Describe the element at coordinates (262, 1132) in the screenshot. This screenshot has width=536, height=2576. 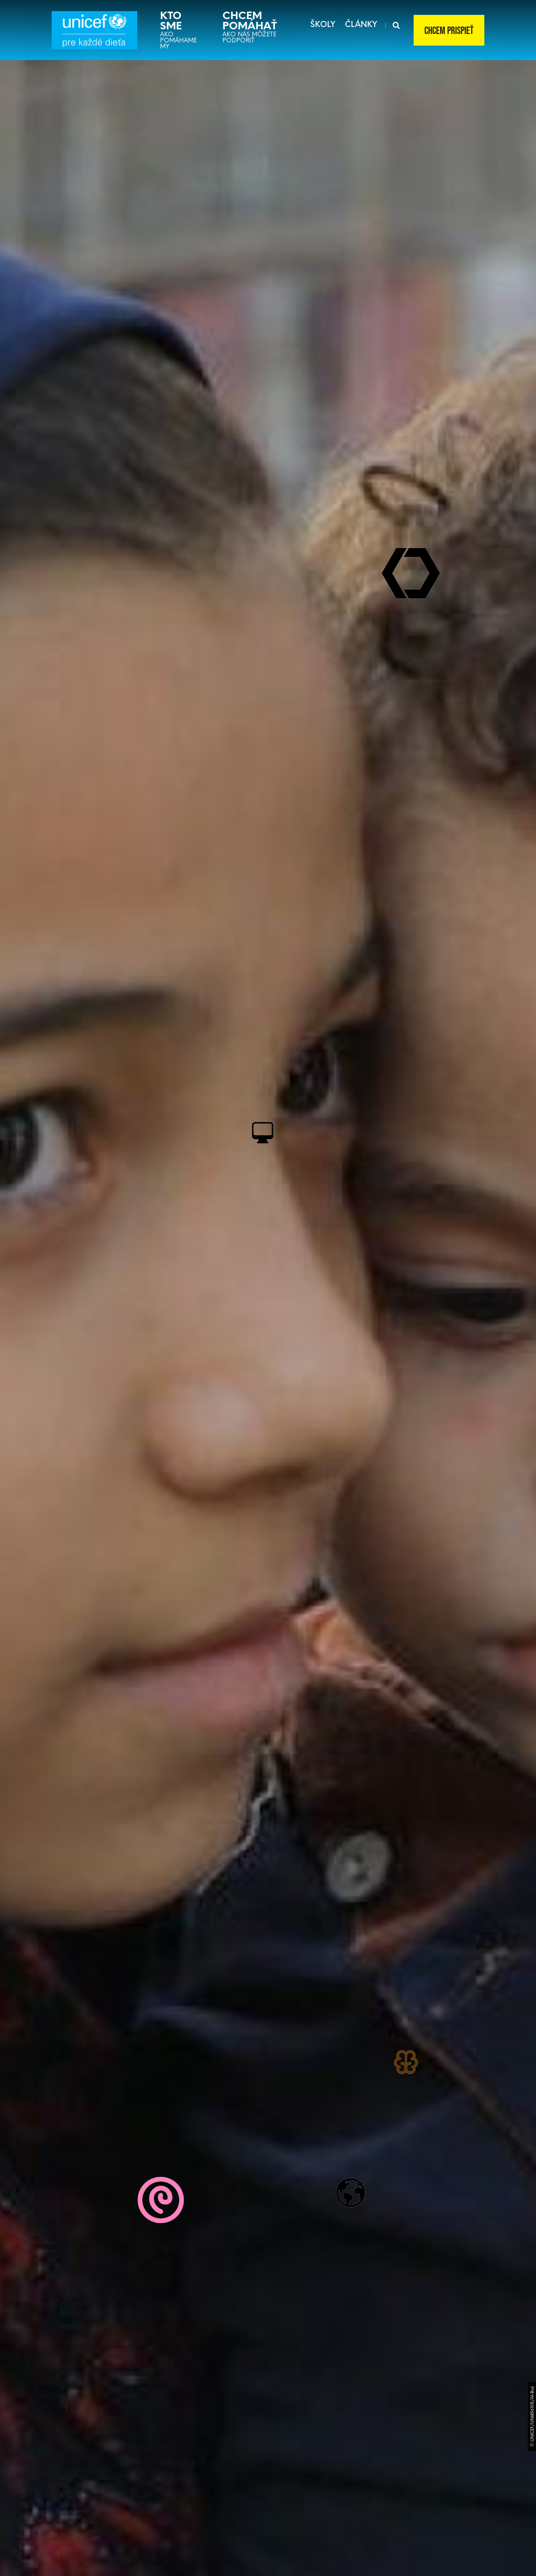
I see `access desktop or computer settings` at that location.